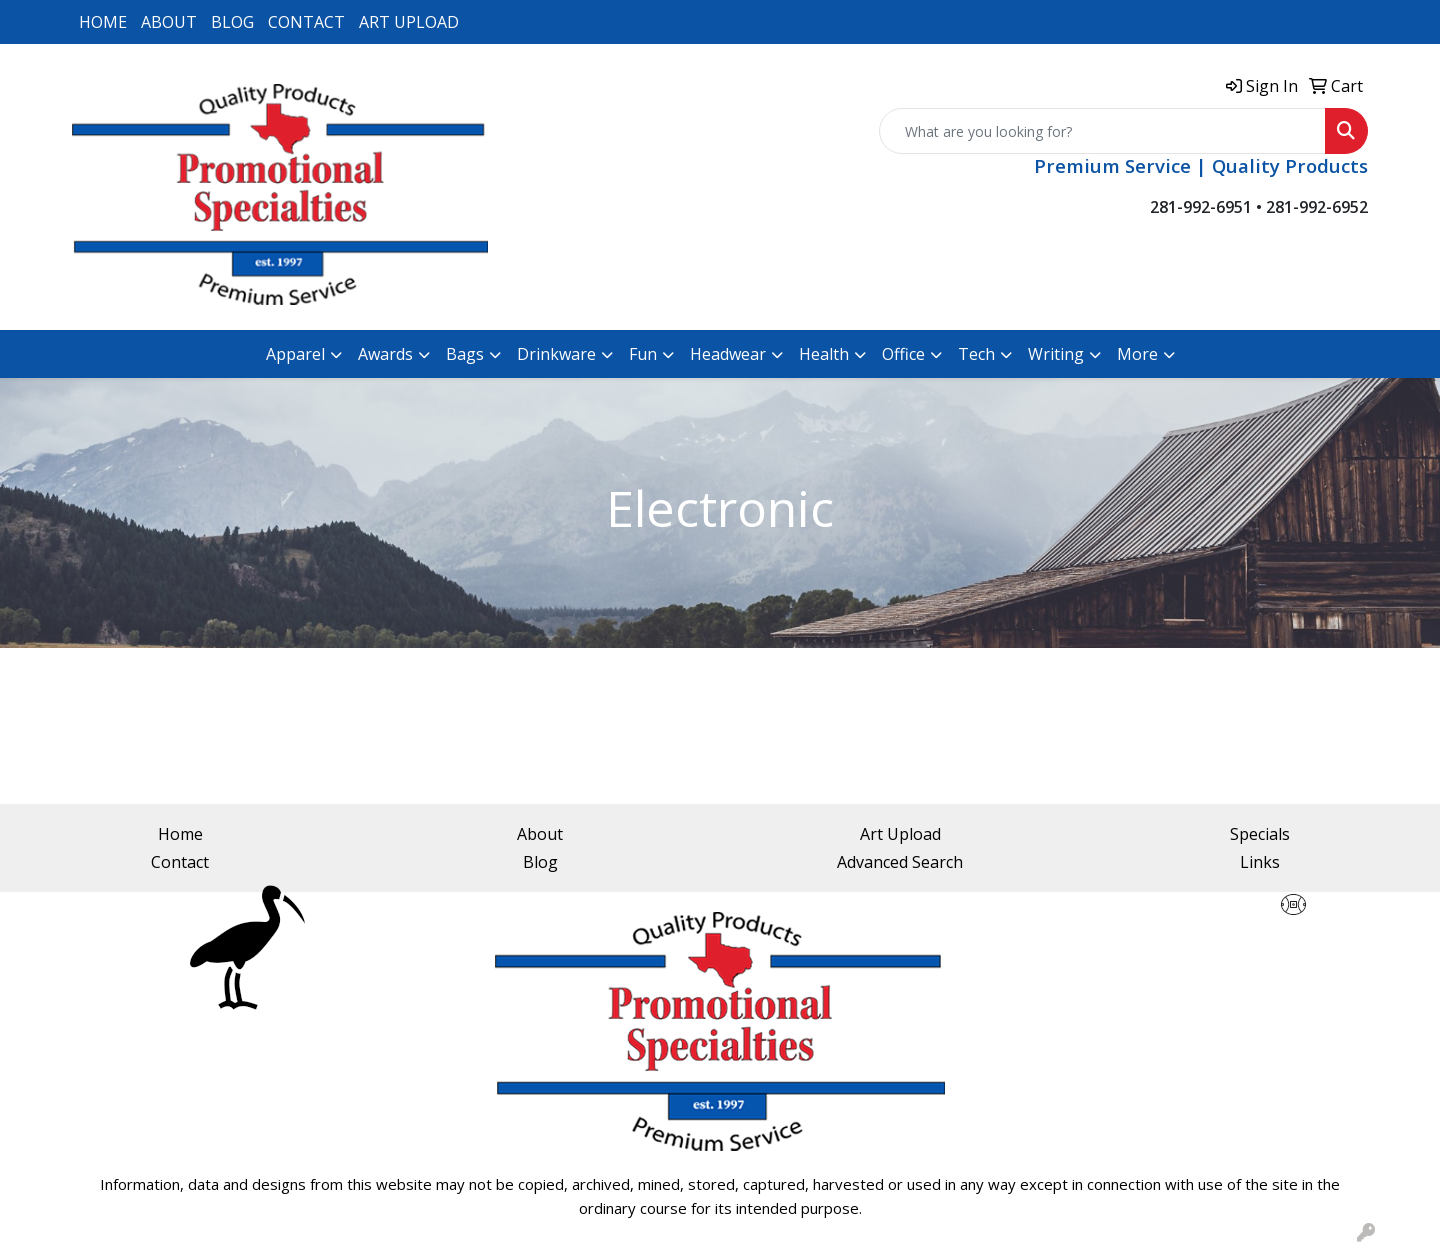 Image resolution: width=1440 pixels, height=1255 pixels. I want to click on view football/rugby field layout, so click(1293, 904).